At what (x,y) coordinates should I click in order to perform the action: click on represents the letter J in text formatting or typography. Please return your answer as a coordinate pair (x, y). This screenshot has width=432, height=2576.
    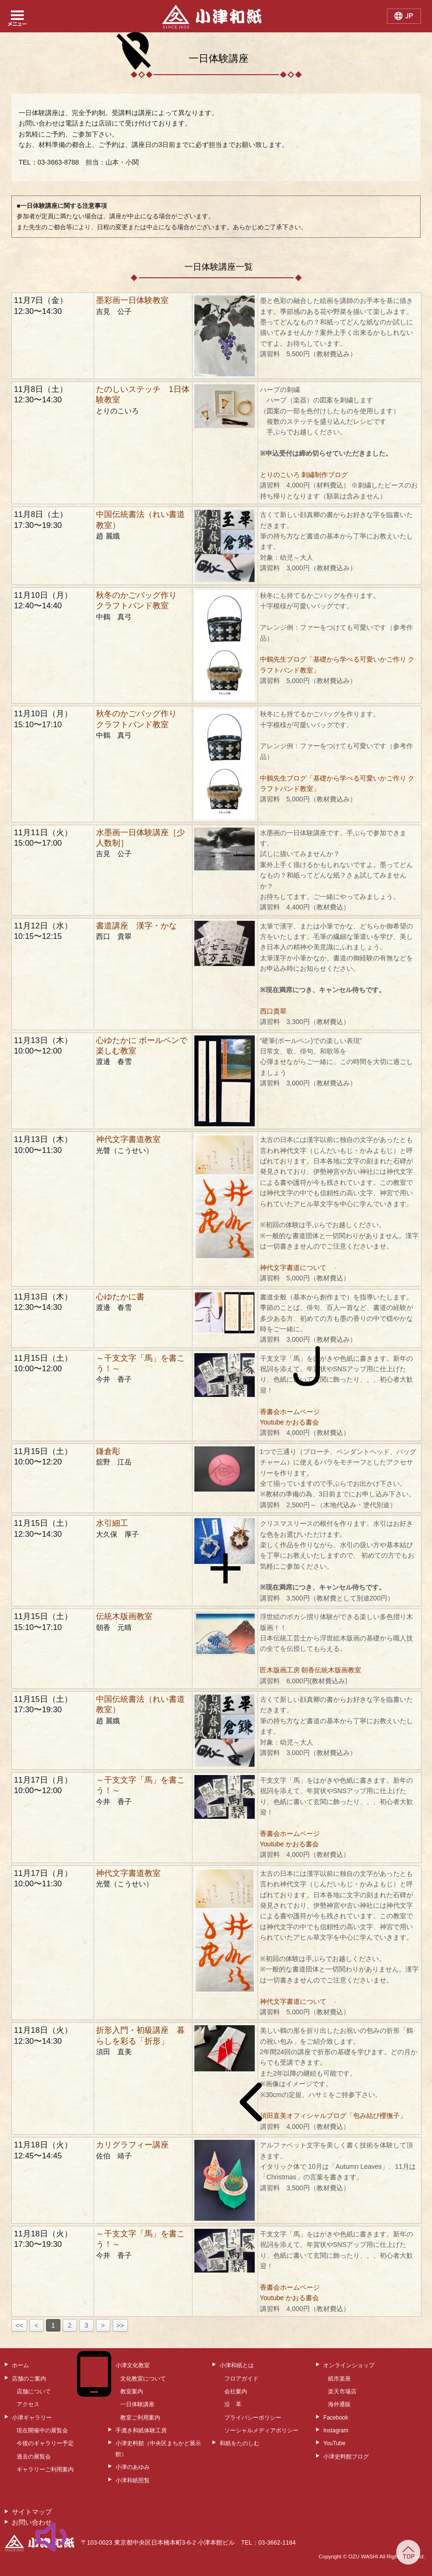
    Looking at the image, I should click on (307, 1366).